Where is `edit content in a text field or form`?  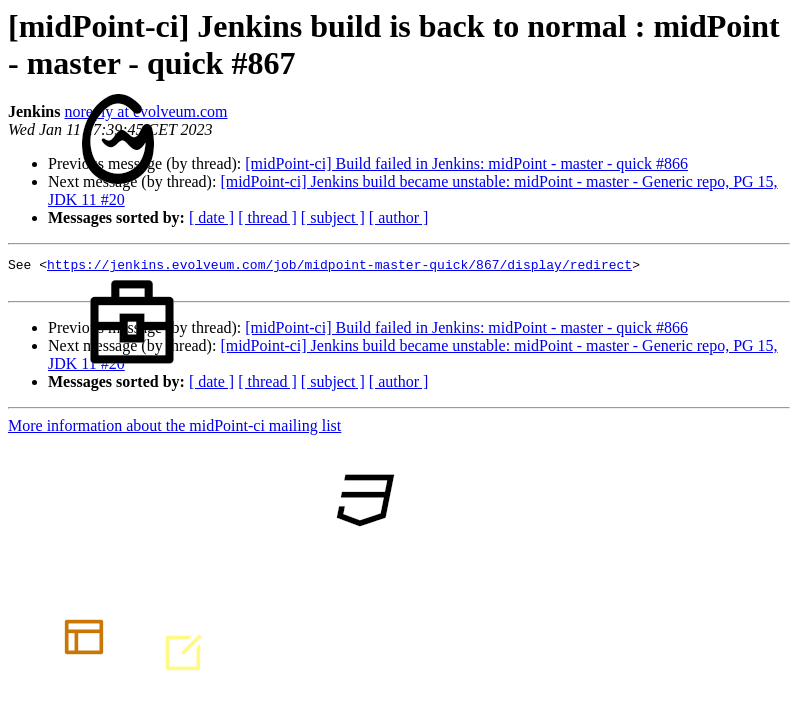
edit content in a text field or form is located at coordinates (183, 653).